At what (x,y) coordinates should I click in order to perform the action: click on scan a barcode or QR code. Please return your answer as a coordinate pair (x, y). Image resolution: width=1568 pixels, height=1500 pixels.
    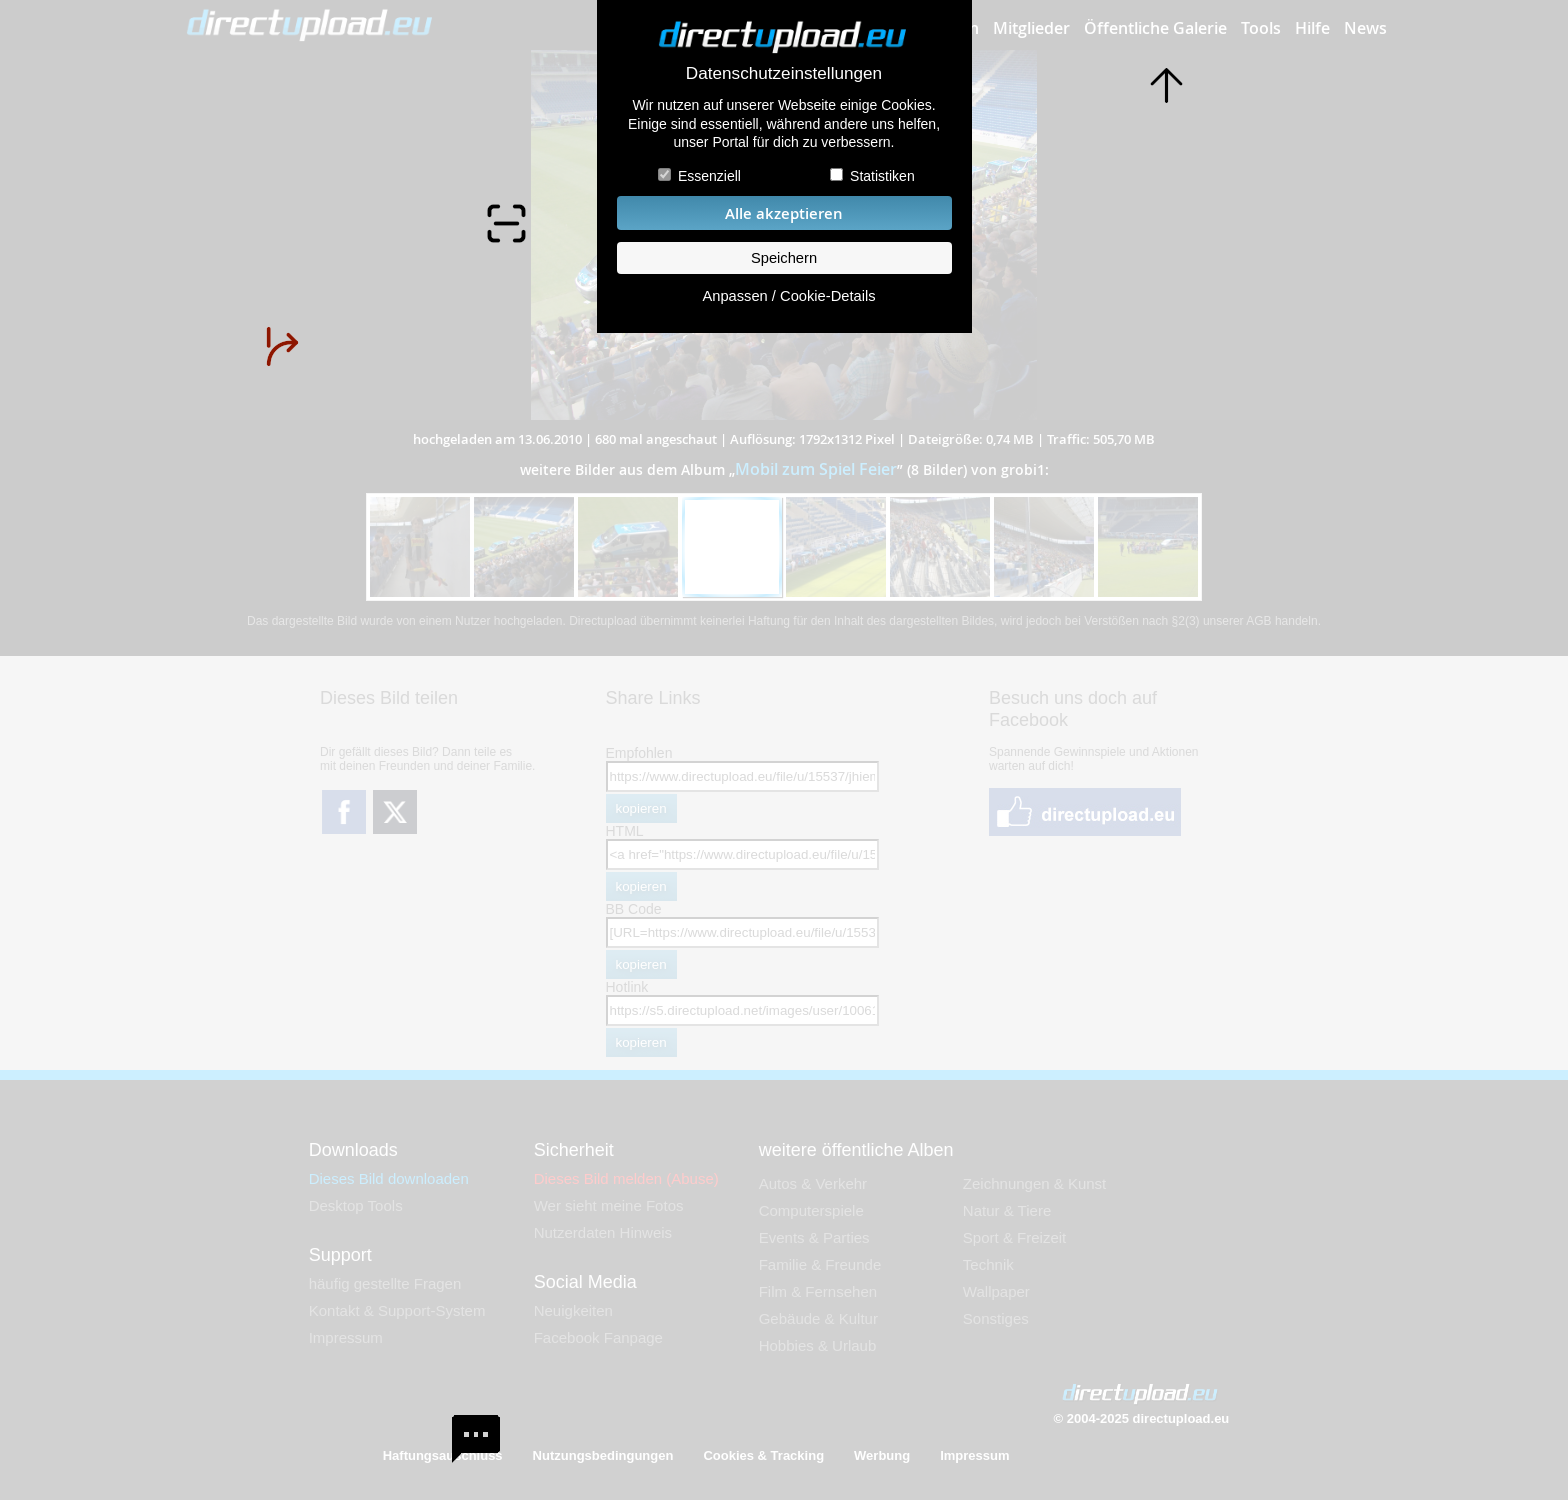
    Looking at the image, I should click on (506, 223).